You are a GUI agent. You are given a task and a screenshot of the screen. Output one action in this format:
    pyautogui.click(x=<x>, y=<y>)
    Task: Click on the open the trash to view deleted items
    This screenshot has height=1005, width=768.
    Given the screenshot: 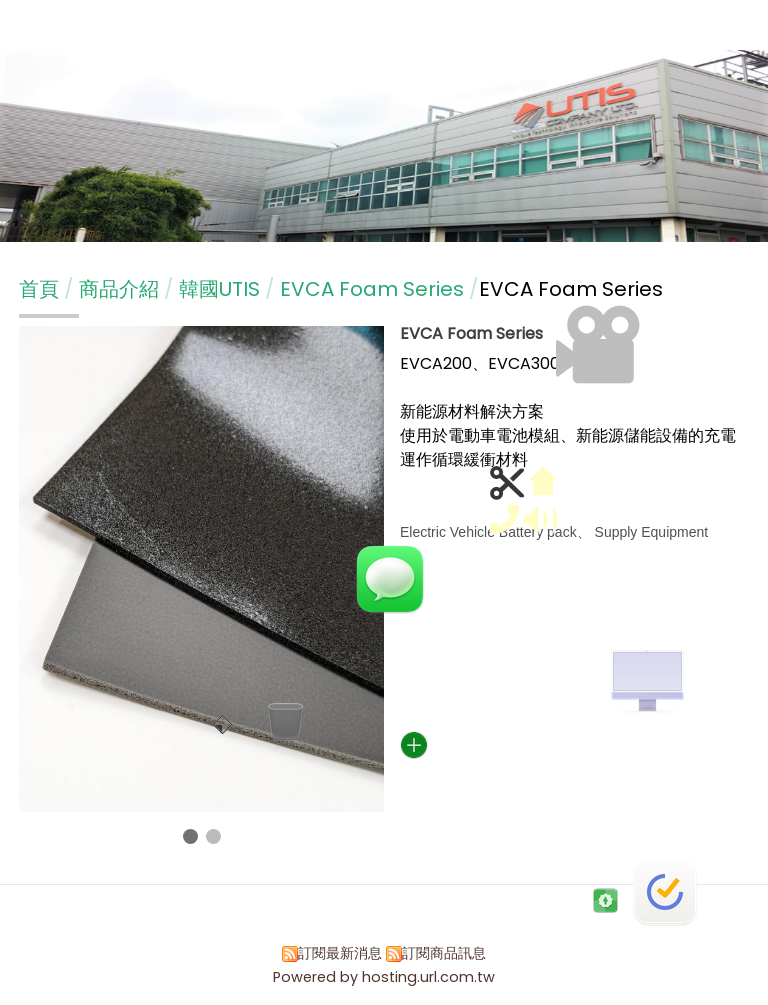 What is the action you would take?
    pyautogui.click(x=285, y=721)
    